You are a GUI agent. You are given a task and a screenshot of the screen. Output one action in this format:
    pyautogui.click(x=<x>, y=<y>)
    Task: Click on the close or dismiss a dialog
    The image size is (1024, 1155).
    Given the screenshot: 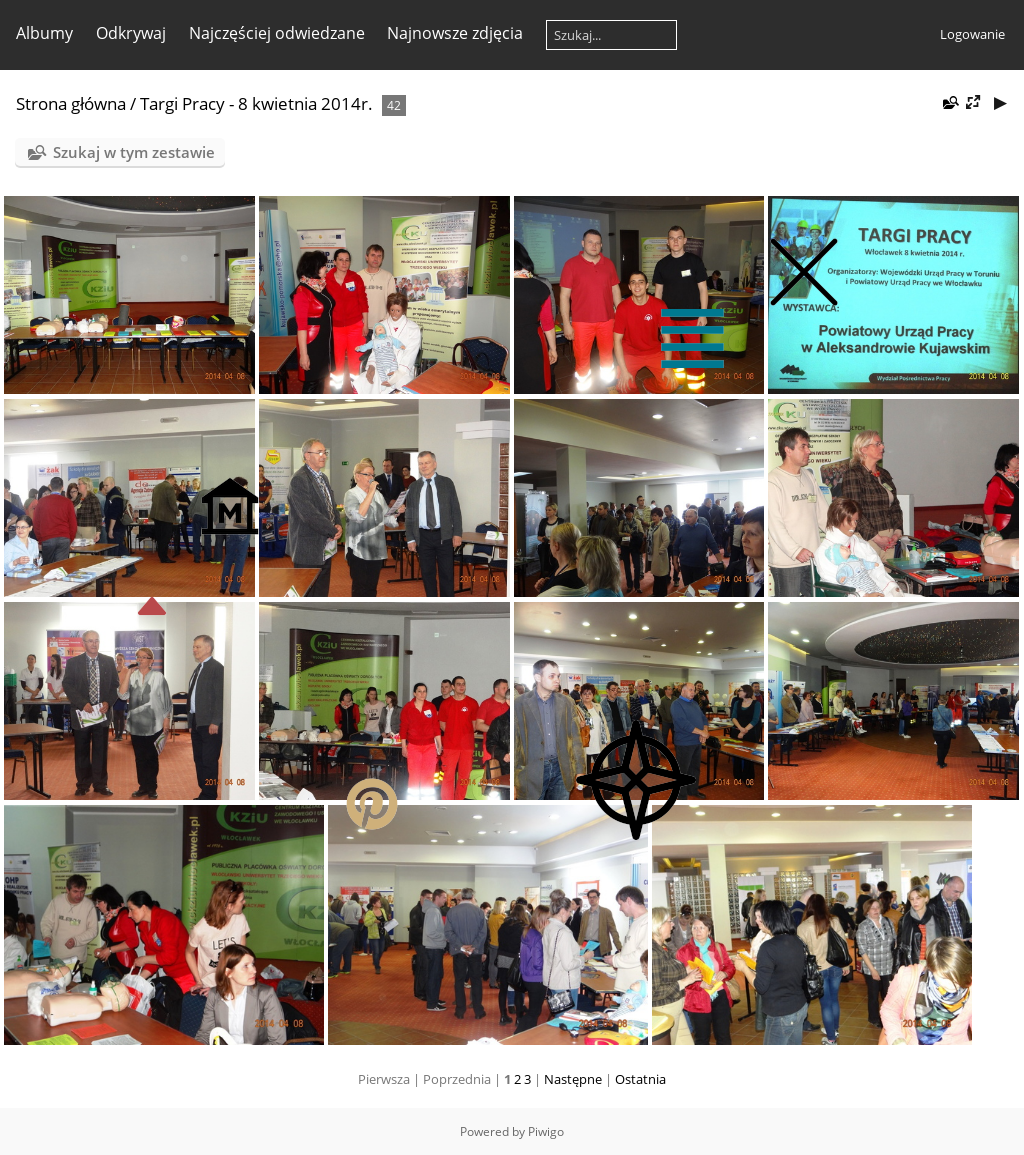 What is the action you would take?
    pyautogui.click(x=804, y=272)
    